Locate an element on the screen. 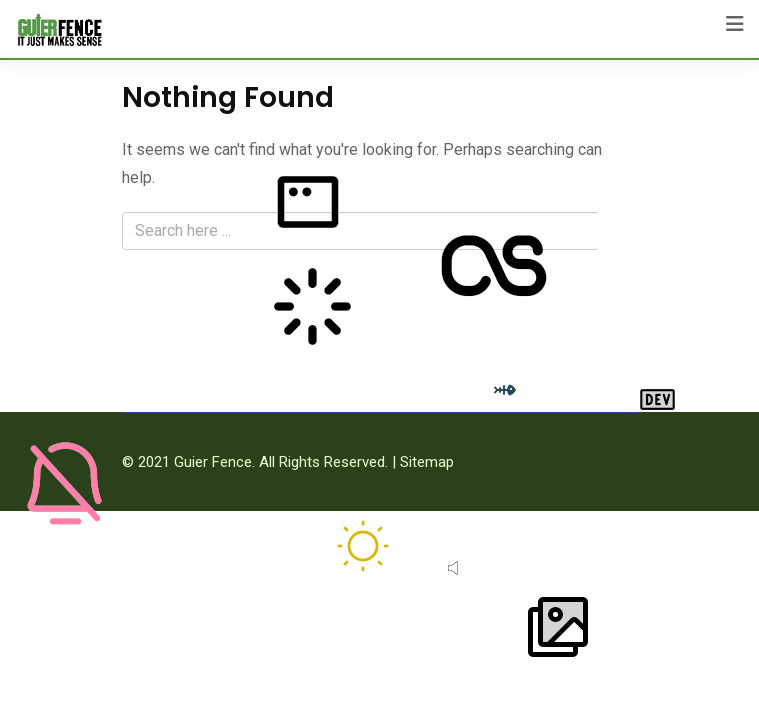  mute notifications is located at coordinates (65, 483).